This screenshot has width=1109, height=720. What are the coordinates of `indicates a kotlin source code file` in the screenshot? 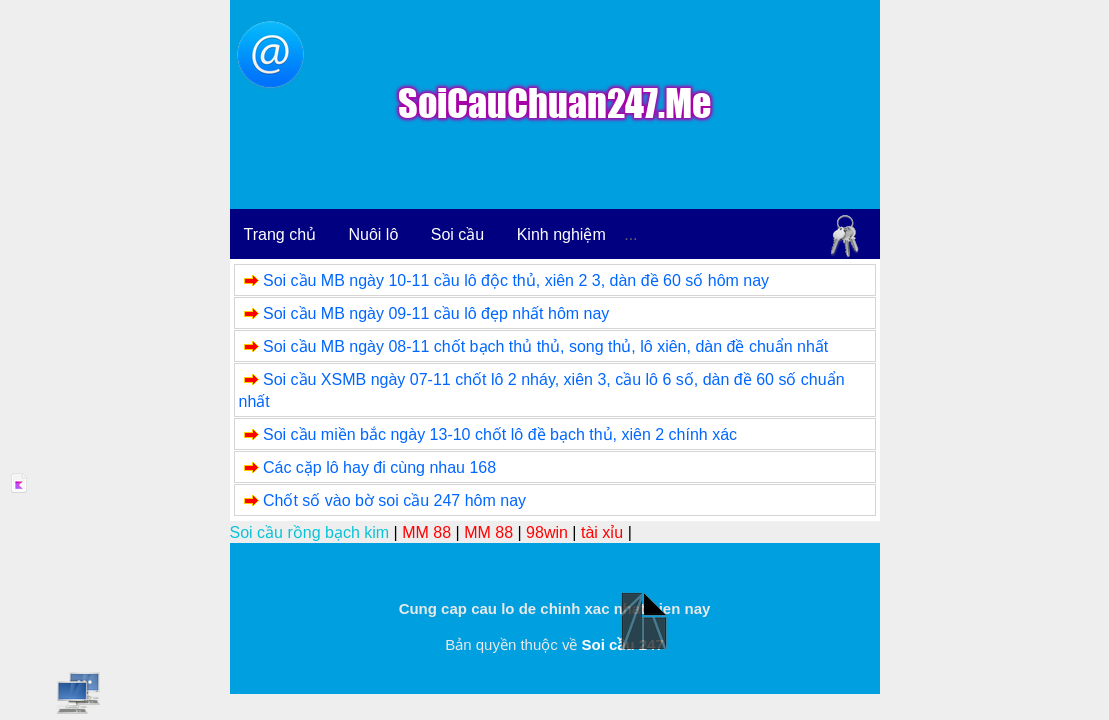 It's located at (19, 483).